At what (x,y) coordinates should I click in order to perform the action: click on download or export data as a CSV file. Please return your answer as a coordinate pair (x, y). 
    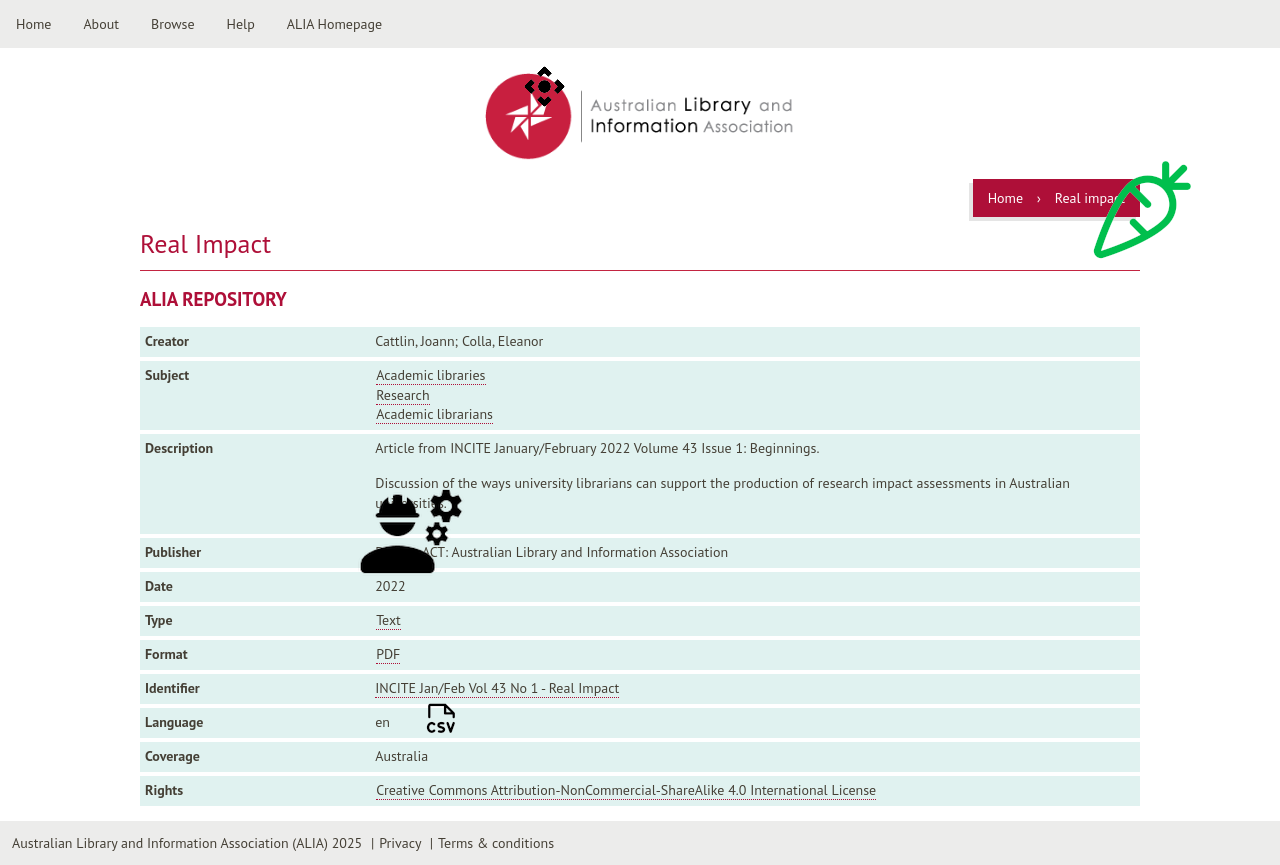
    Looking at the image, I should click on (441, 719).